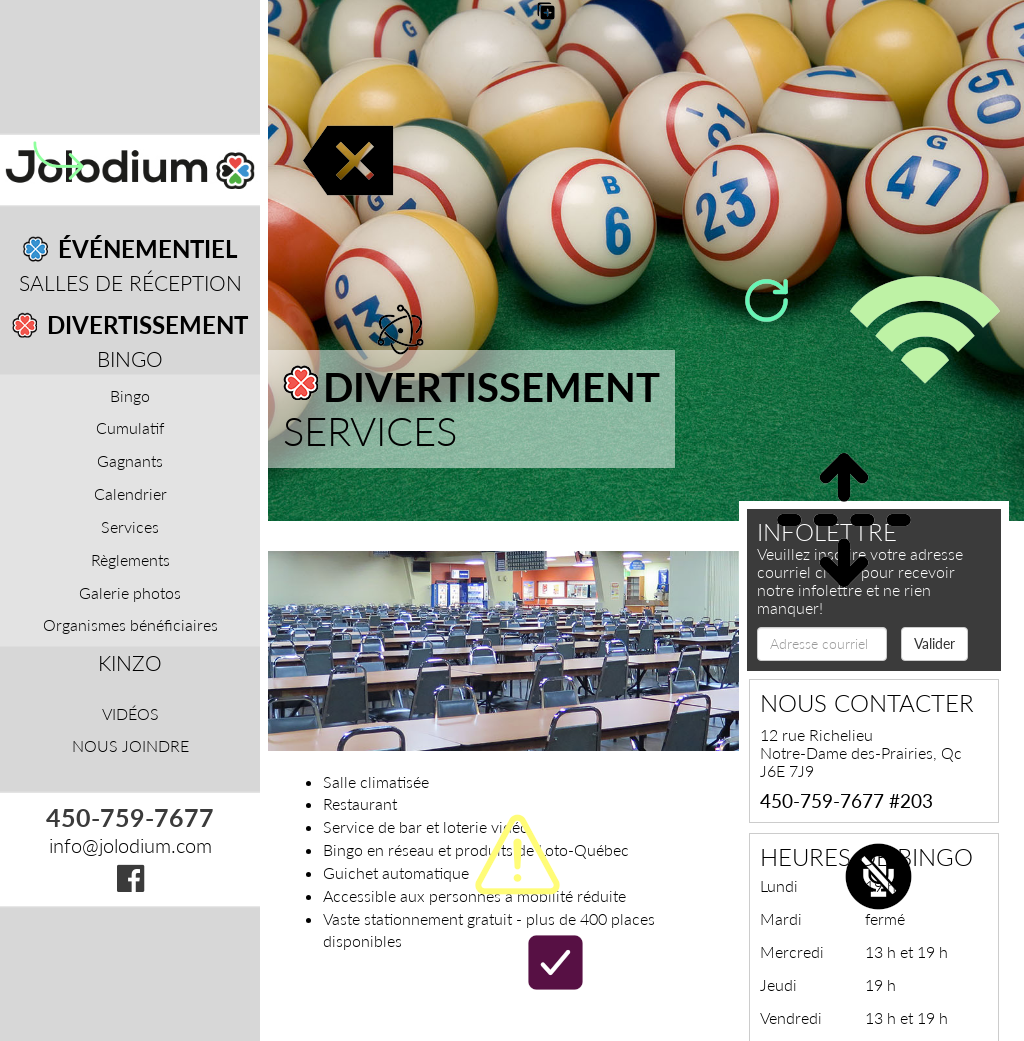  Describe the element at coordinates (400, 329) in the screenshot. I see `electron framework logo` at that location.